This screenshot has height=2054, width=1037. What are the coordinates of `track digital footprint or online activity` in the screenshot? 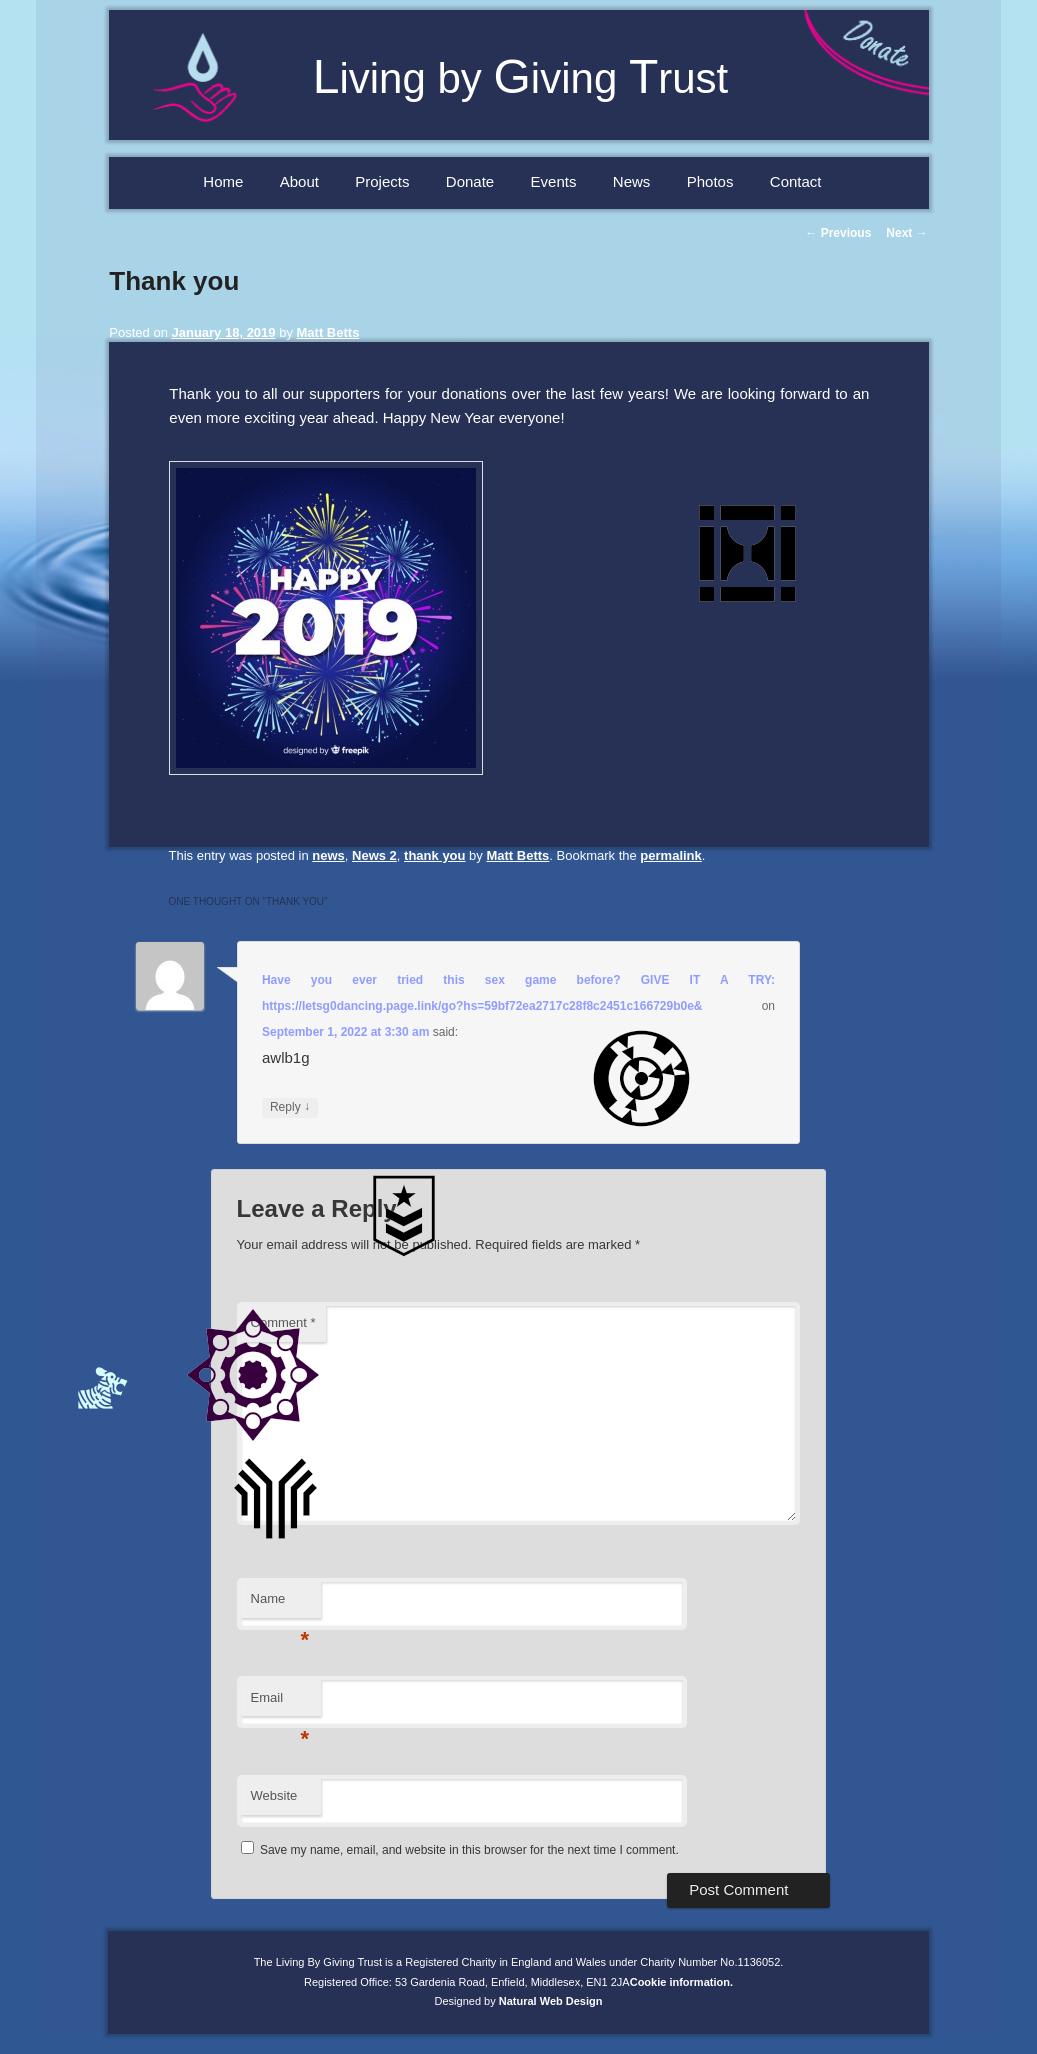 It's located at (641, 1078).